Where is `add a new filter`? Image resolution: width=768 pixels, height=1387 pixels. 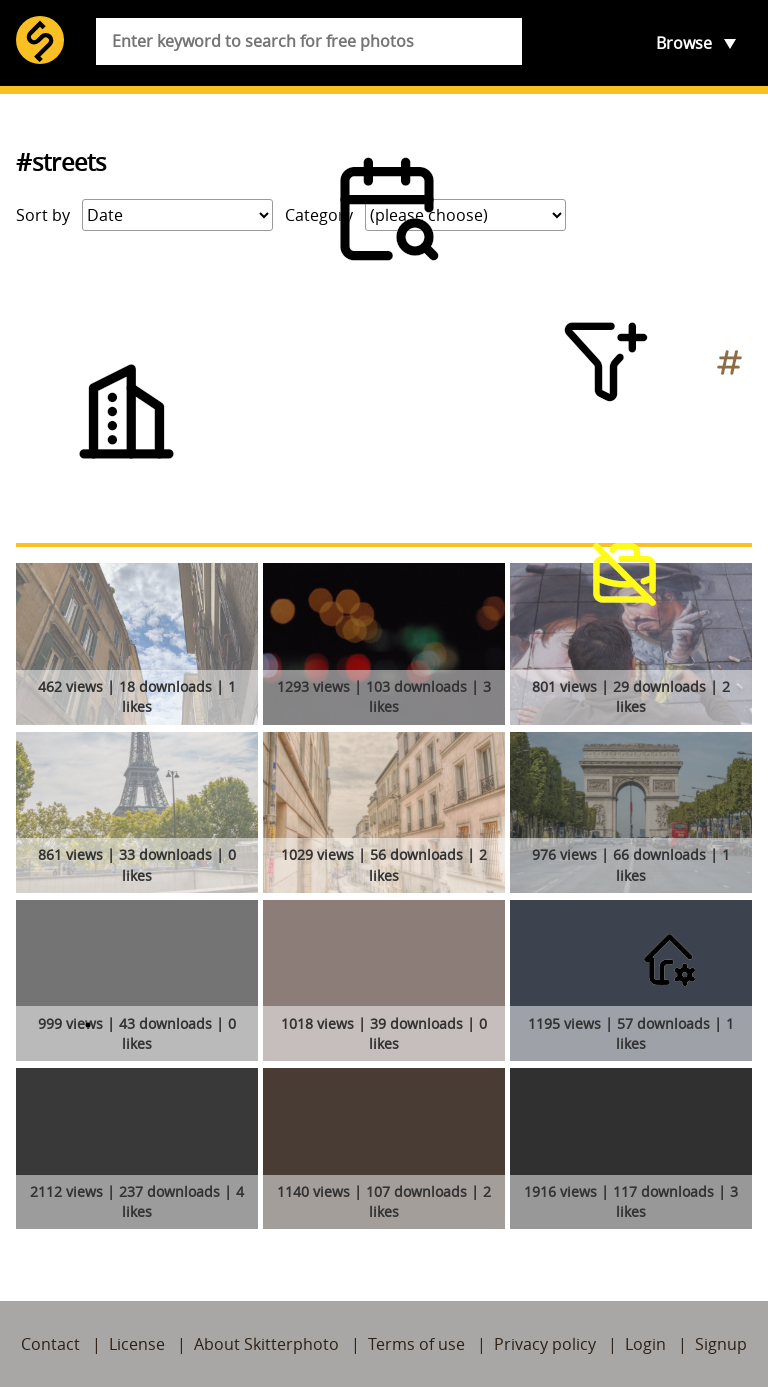 add a new filter is located at coordinates (606, 360).